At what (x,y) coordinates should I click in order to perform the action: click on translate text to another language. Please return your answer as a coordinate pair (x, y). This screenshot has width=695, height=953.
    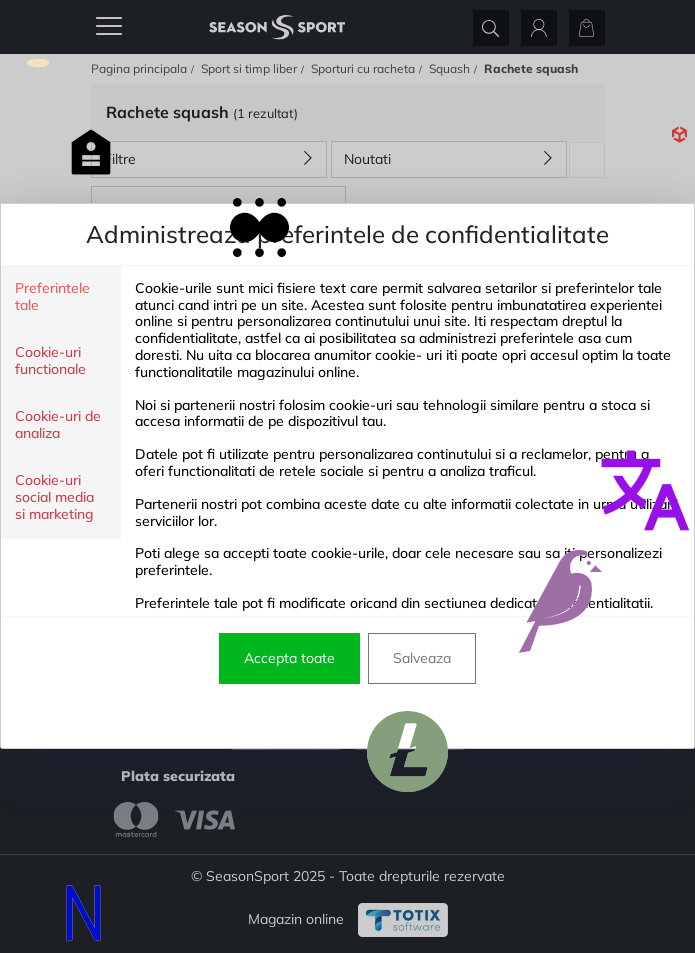
    Looking at the image, I should click on (643, 492).